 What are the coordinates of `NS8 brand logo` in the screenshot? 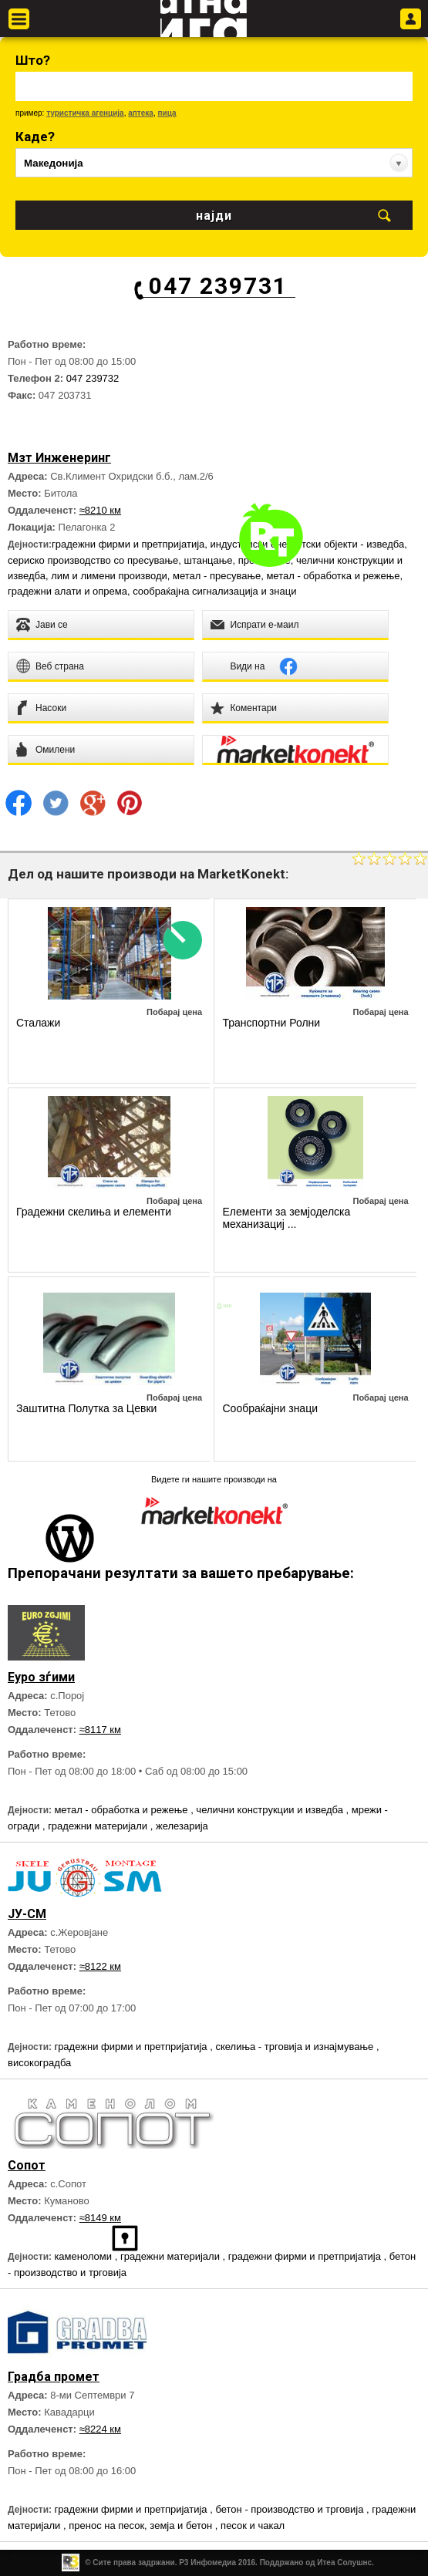 It's located at (224, 1306).